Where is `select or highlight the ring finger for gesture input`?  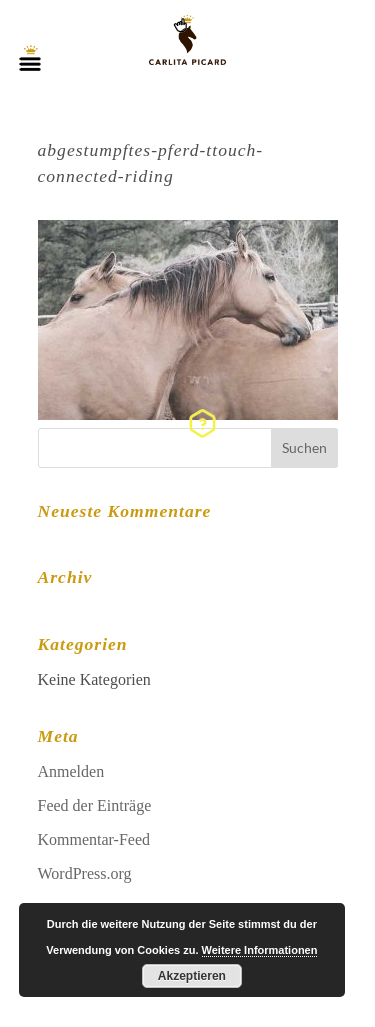 select or highlight the ring finger for gesture input is located at coordinates (180, 24).